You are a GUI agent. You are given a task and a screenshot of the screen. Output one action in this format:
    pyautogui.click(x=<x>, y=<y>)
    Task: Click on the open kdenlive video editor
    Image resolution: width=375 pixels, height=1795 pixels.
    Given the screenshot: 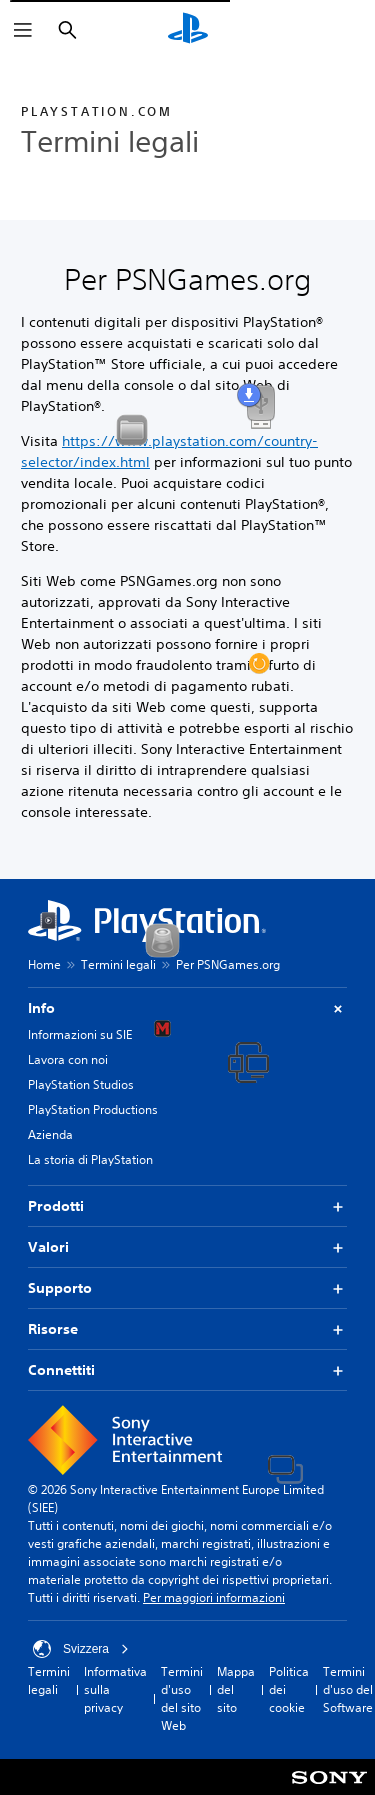 What is the action you would take?
    pyautogui.click(x=48, y=920)
    